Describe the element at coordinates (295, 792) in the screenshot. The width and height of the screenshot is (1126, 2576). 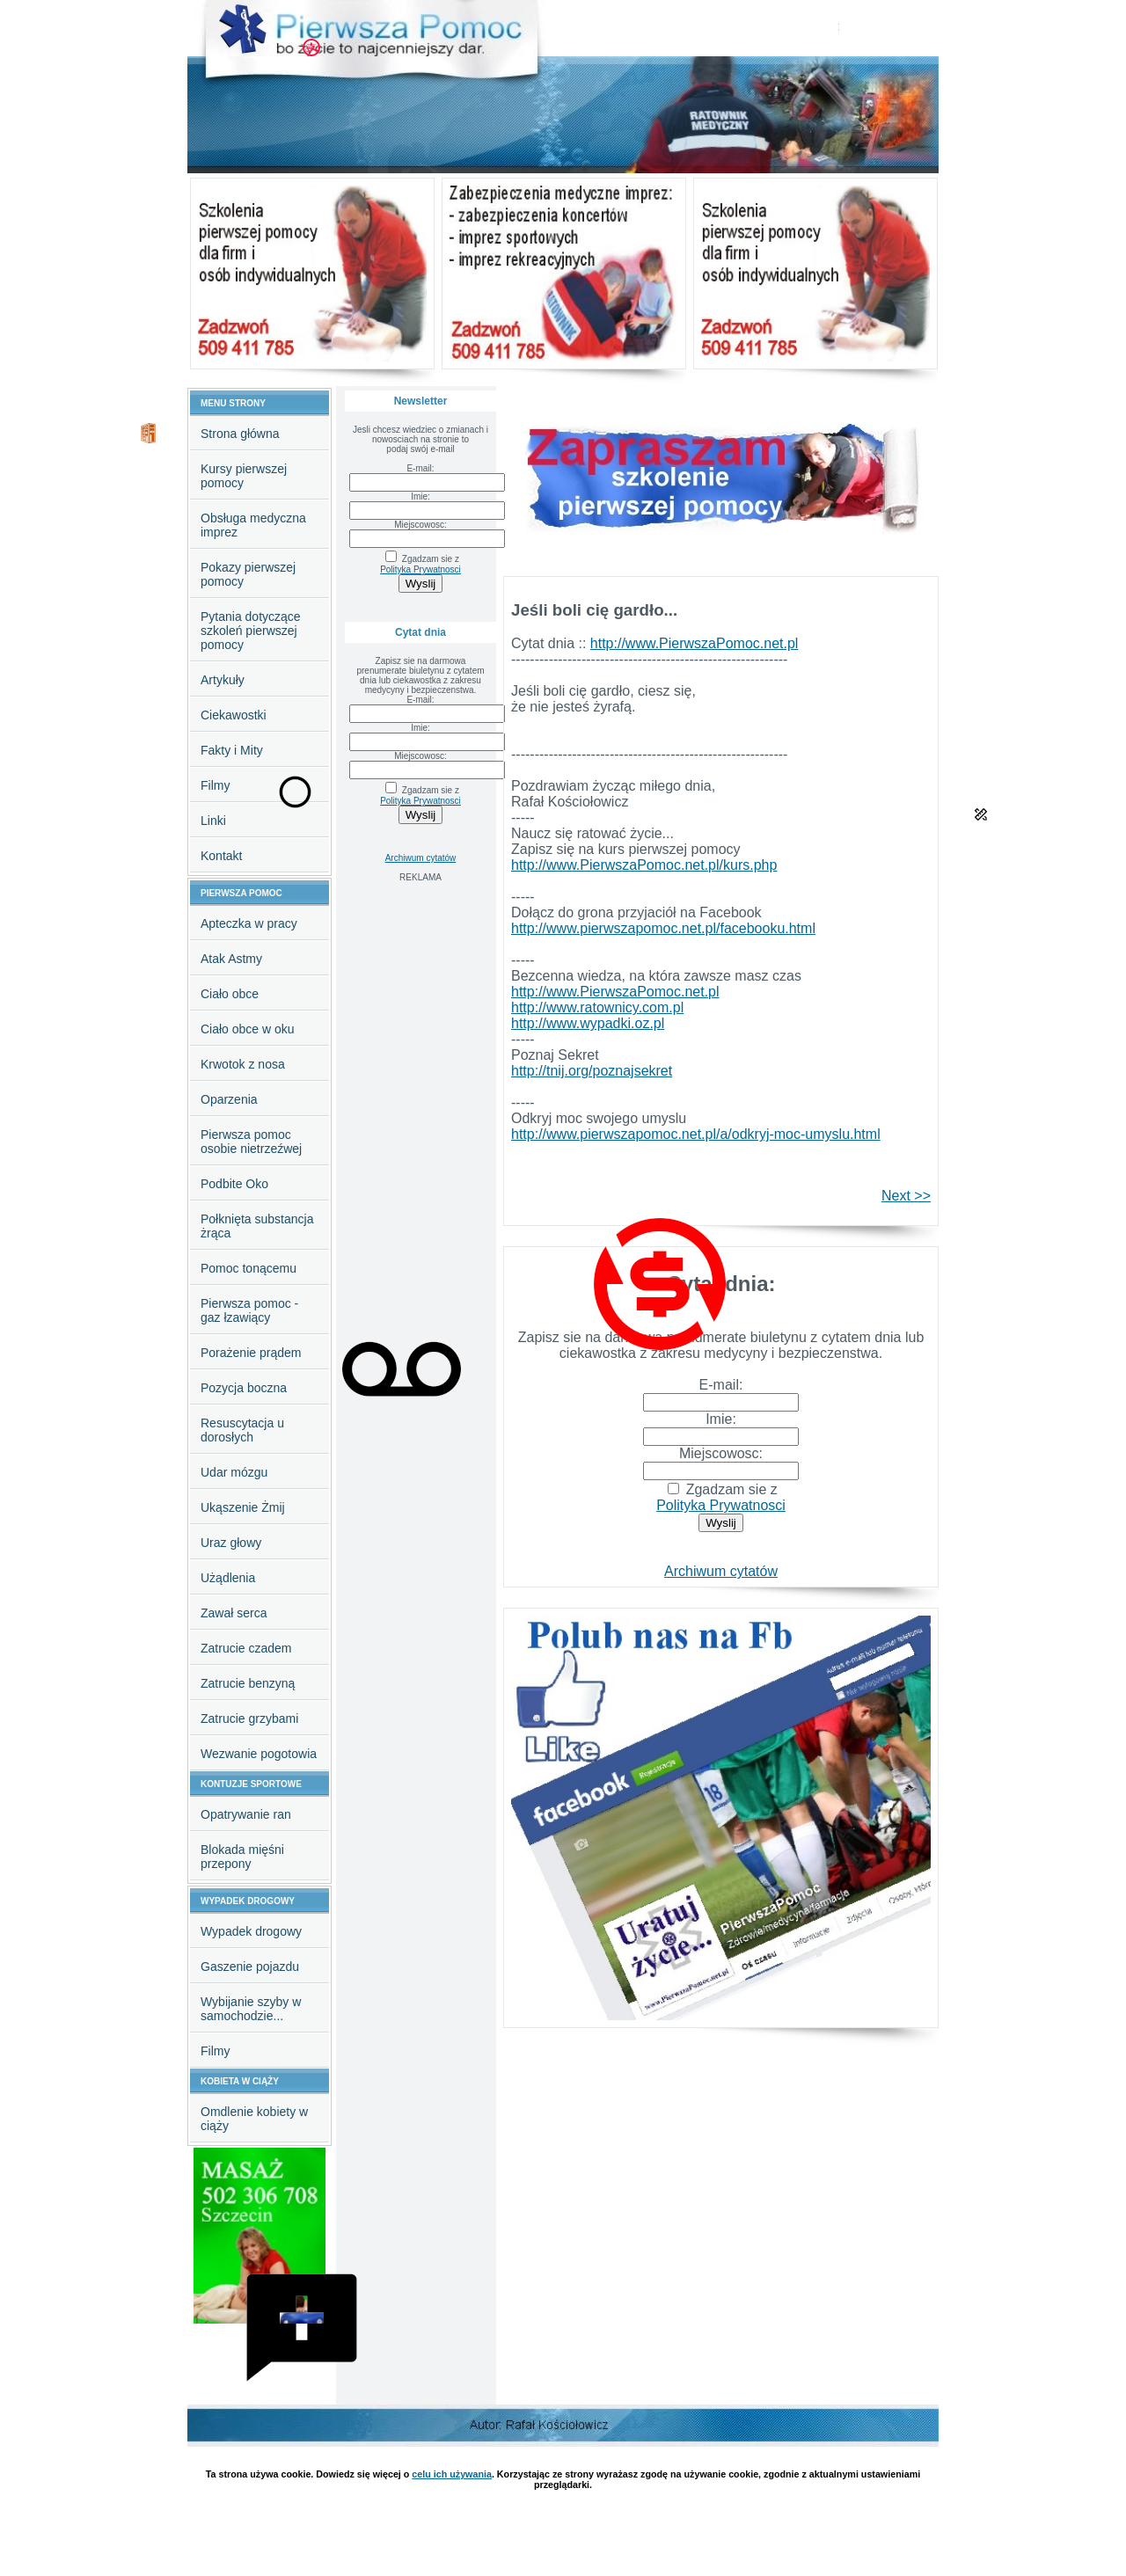
I see `unselected radio button or checkbox option` at that location.